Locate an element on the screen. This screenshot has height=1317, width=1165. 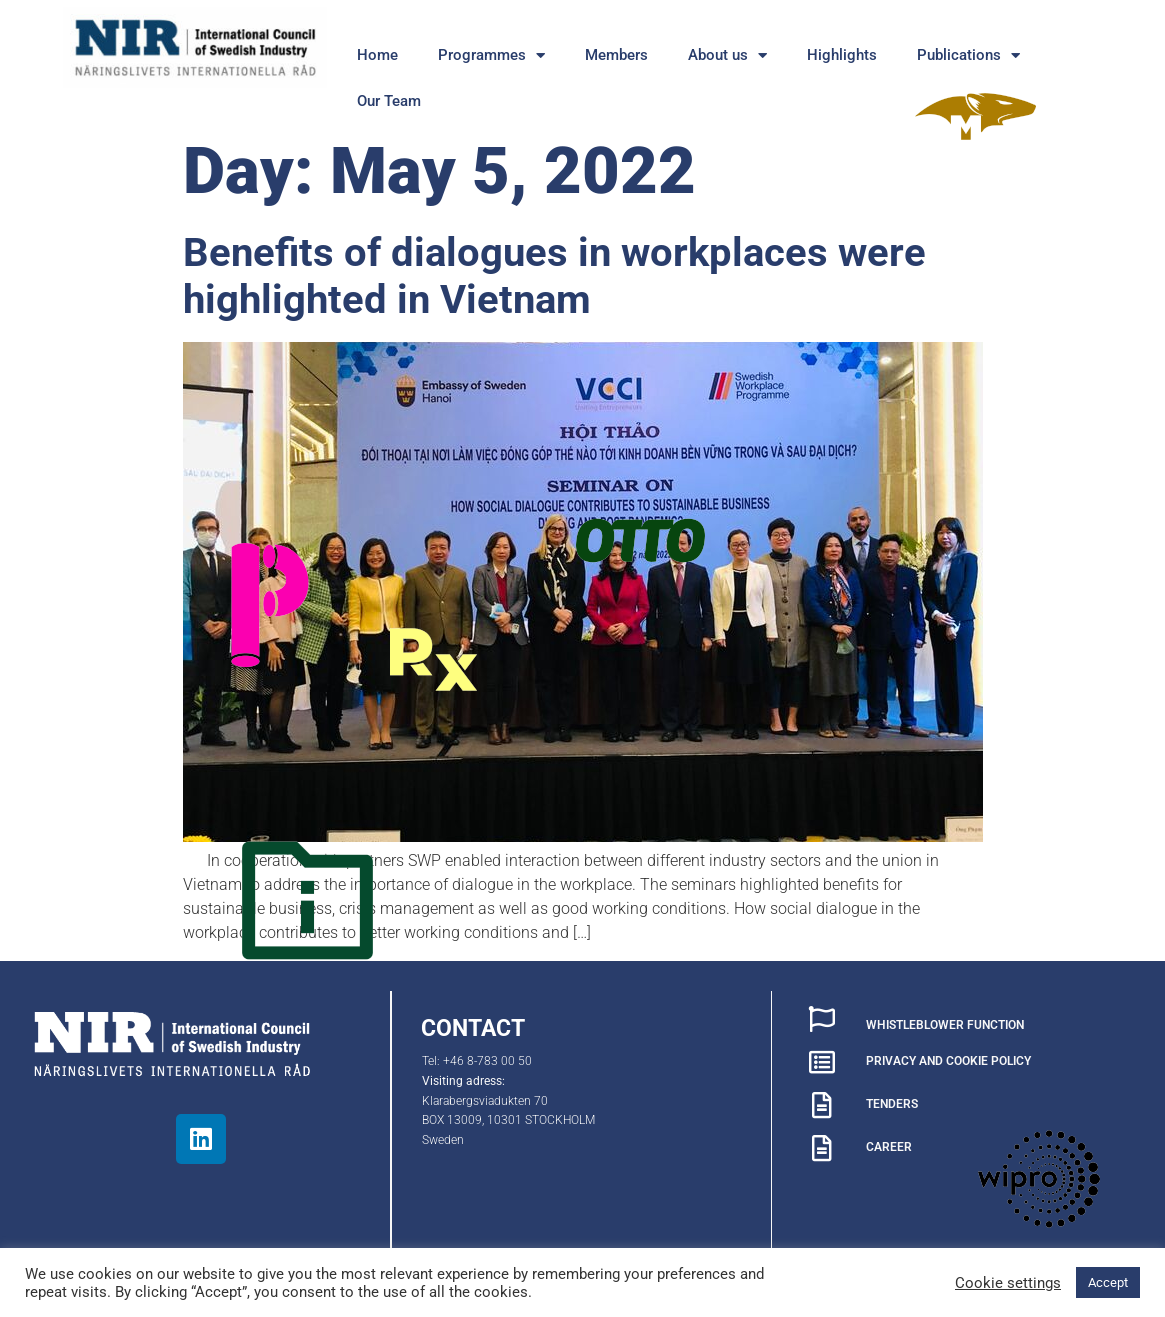
visit the OTTO online shopping platform is located at coordinates (640, 540).